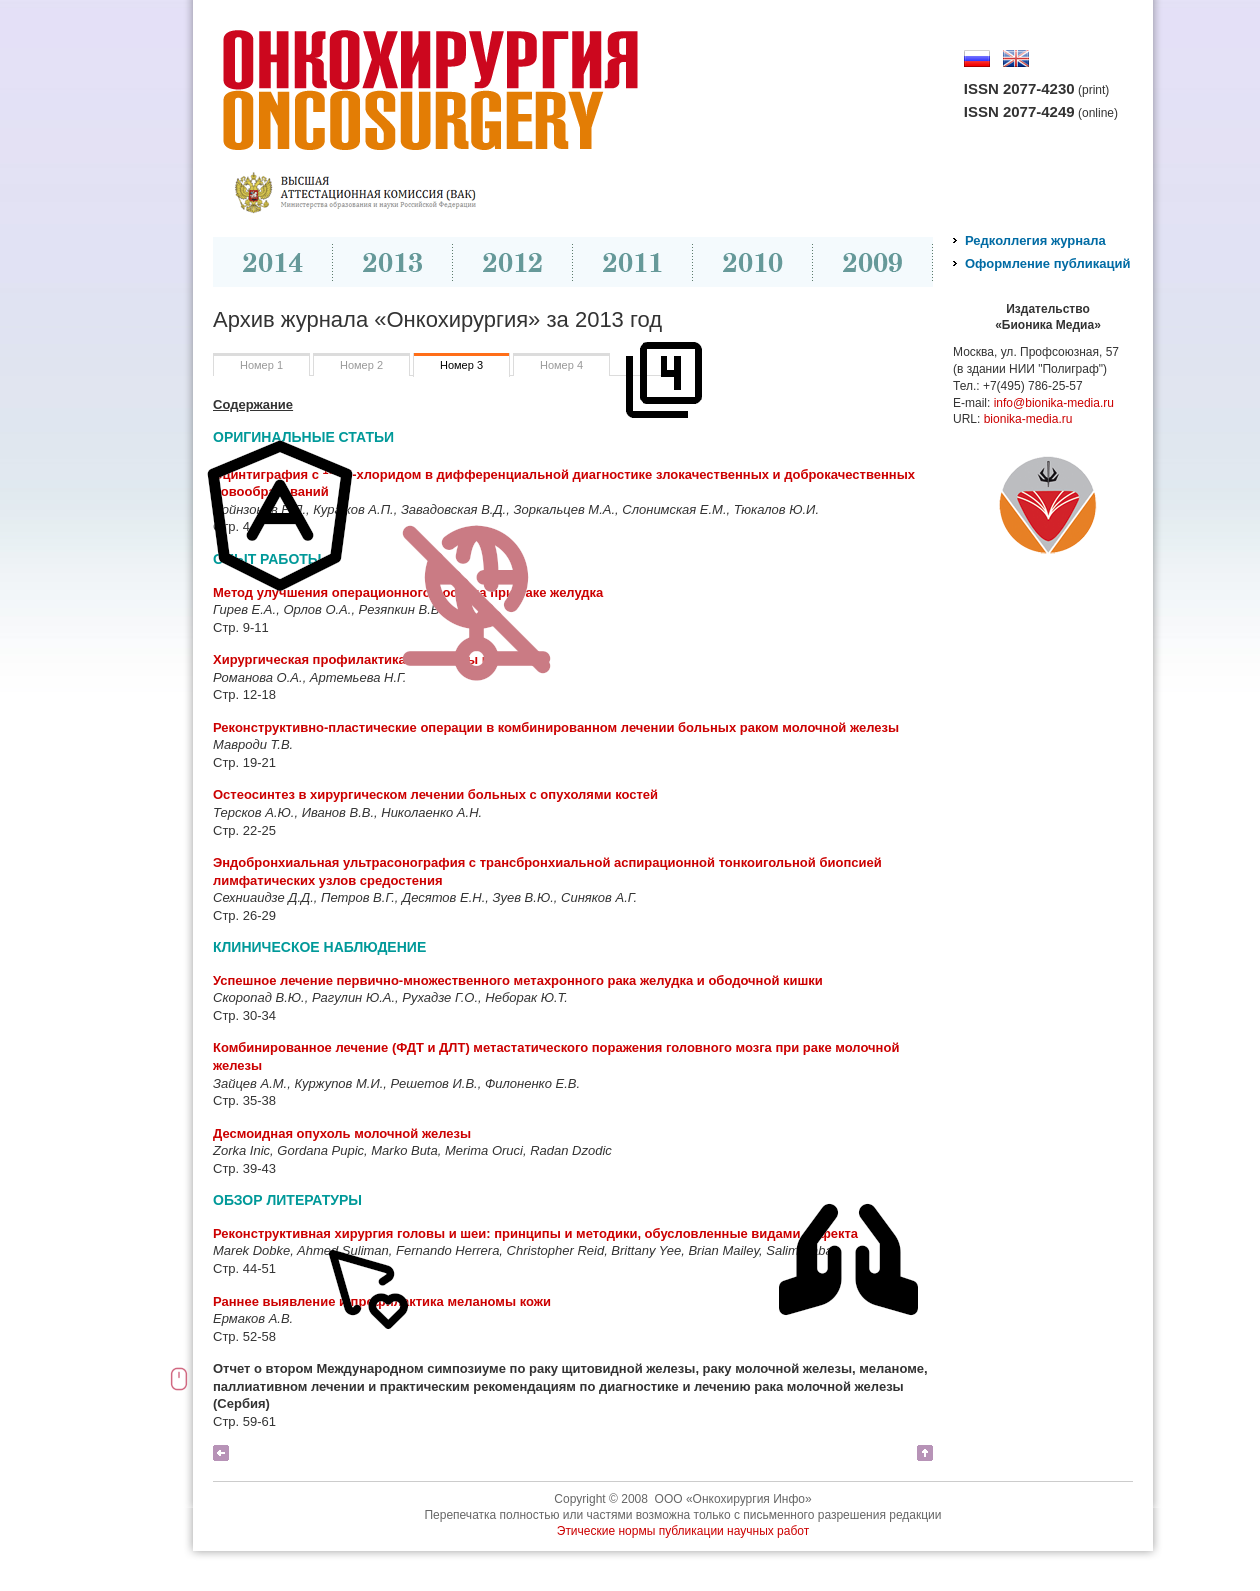 The width and height of the screenshot is (1260, 1591). What do you see at coordinates (476, 599) in the screenshot?
I see `network connection unavailable` at bounding box center [476, 599].